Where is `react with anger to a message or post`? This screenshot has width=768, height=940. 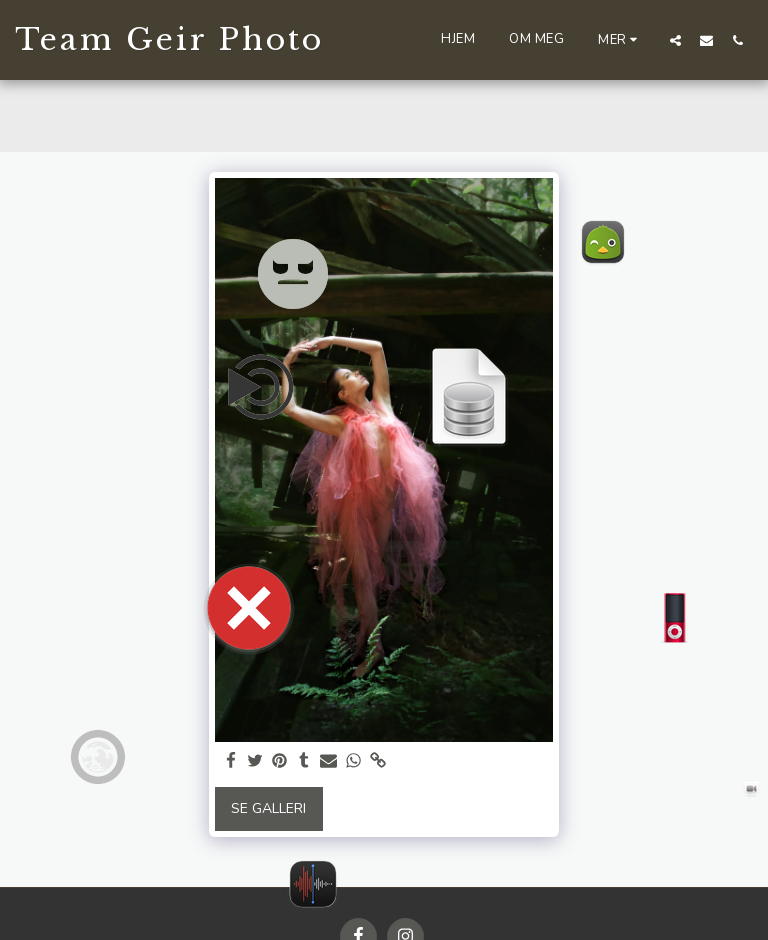 react with anger to a message or post is located at coordinates (293, 274).